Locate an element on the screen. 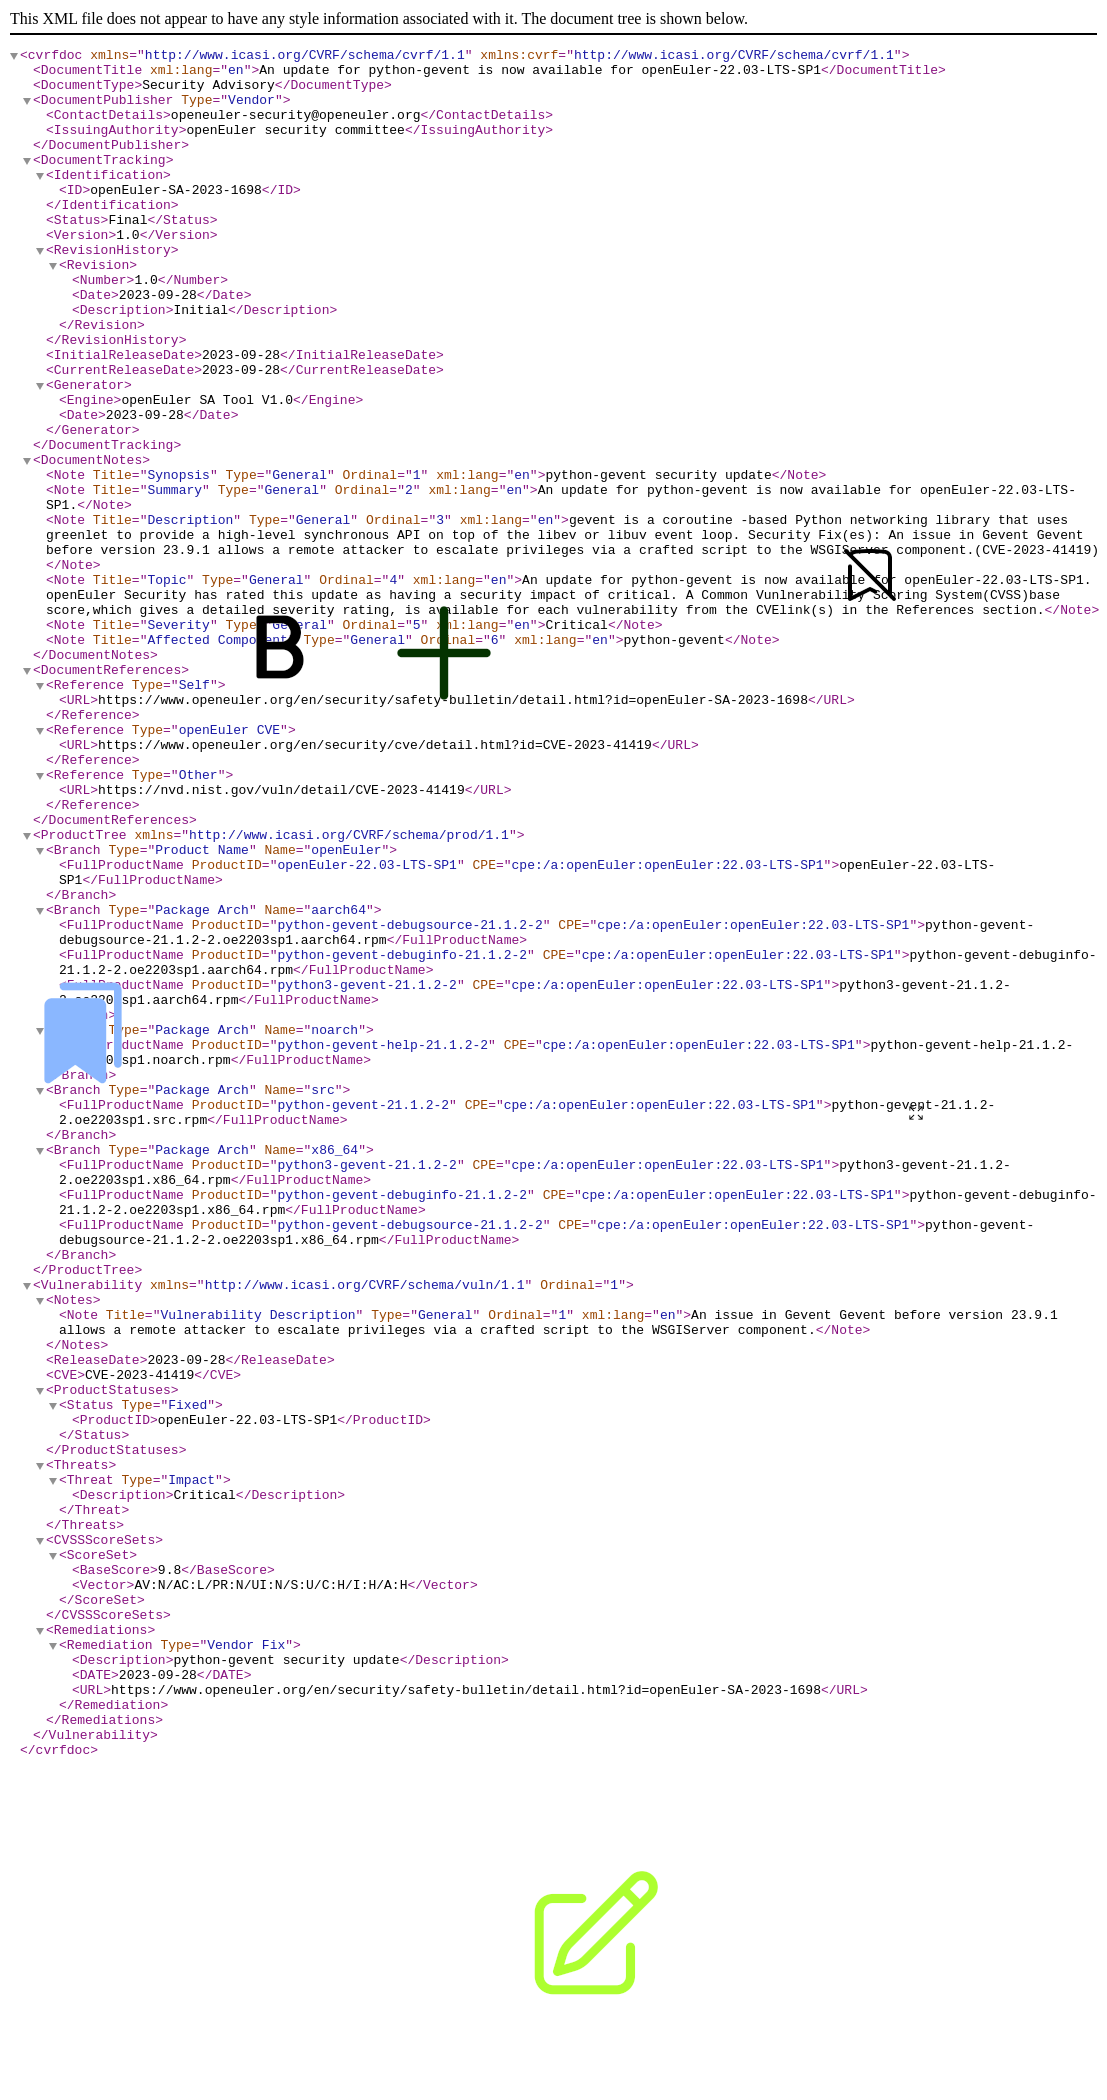 The height and width of the screenshot is (2100, 1107). expand to fullscreen mode is located at coordinates (916, 1113).